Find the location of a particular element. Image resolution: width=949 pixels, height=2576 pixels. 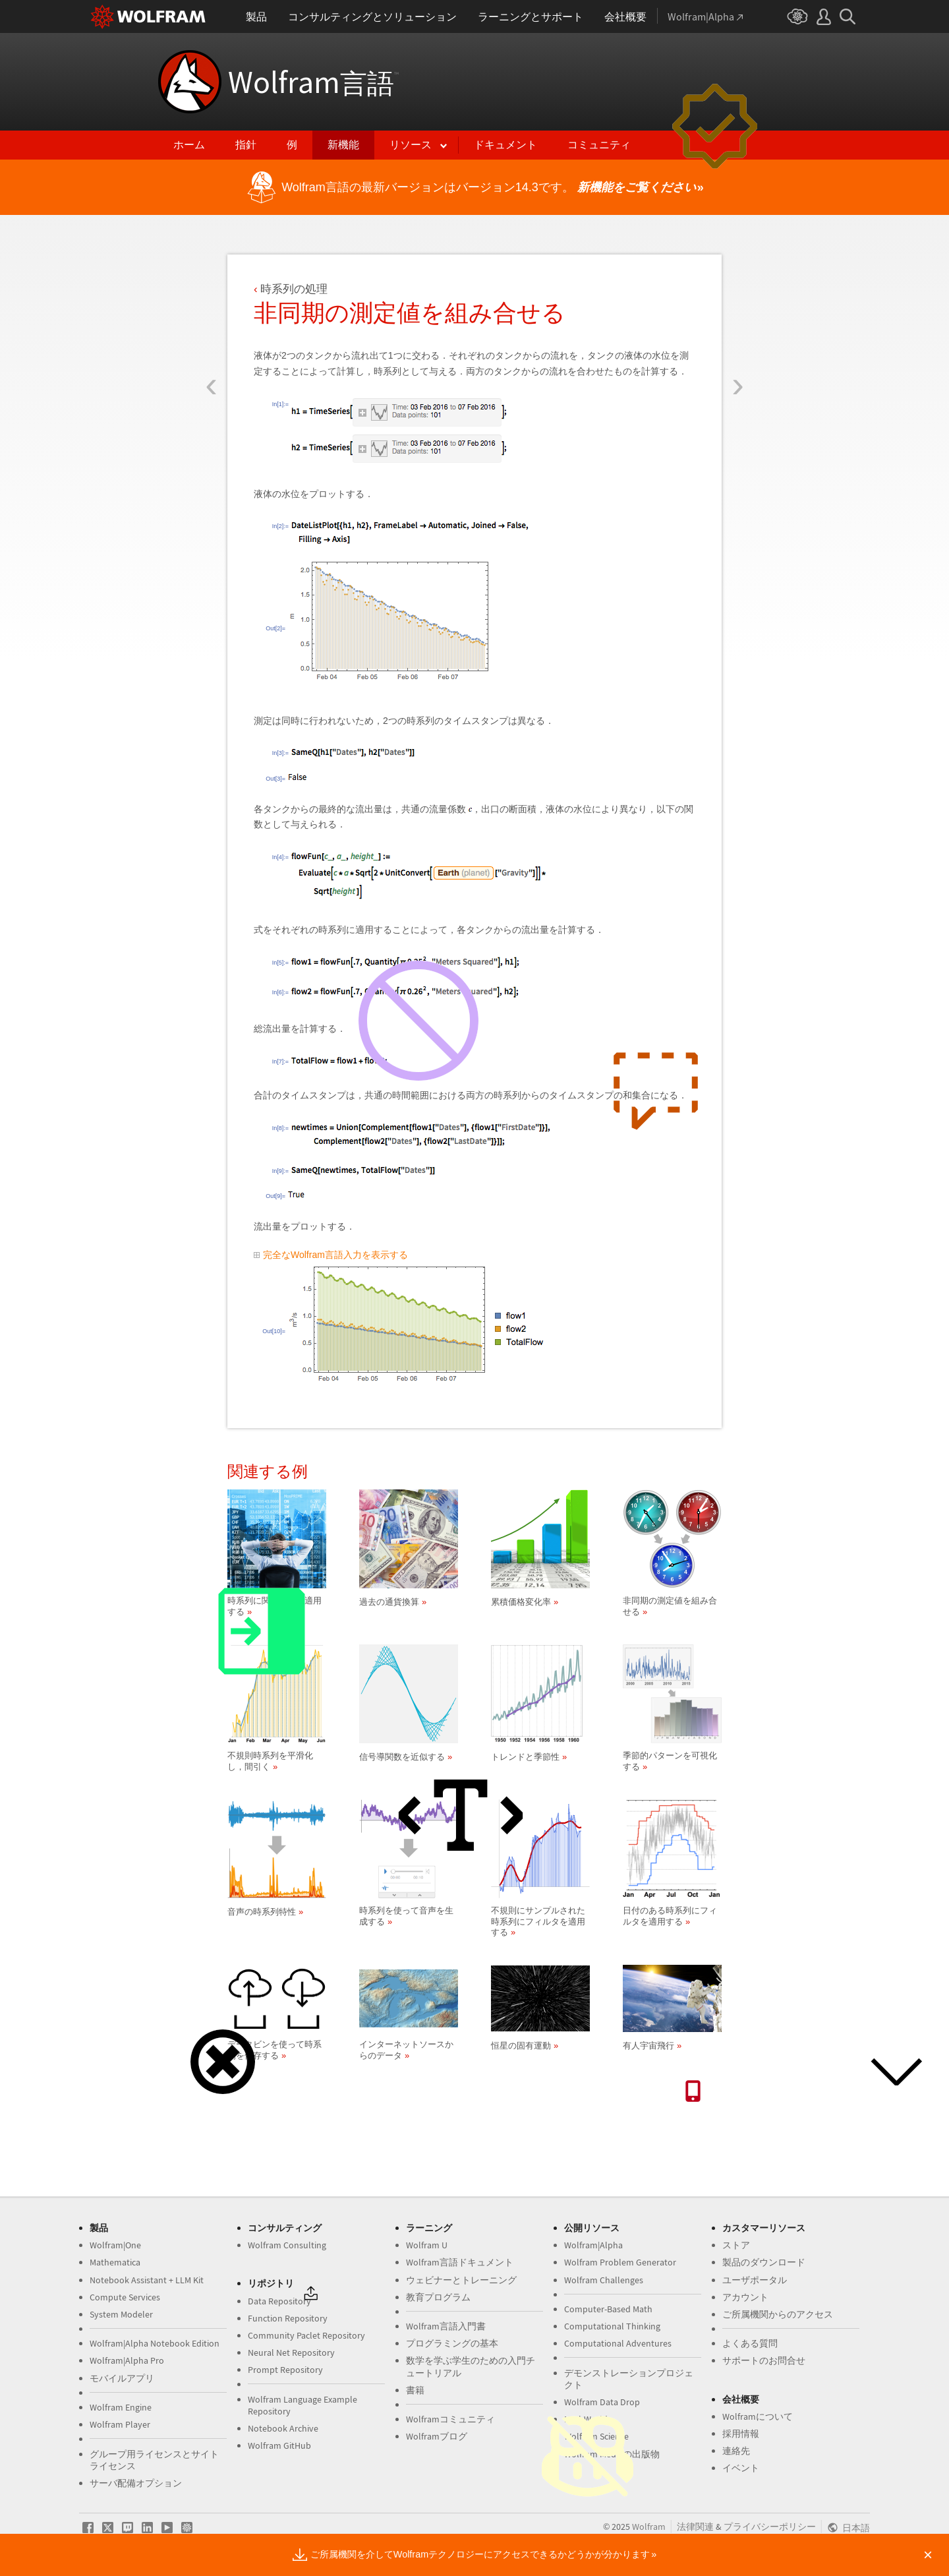

dock panel to the right side of the editor is located at coordinates (262, 1631).